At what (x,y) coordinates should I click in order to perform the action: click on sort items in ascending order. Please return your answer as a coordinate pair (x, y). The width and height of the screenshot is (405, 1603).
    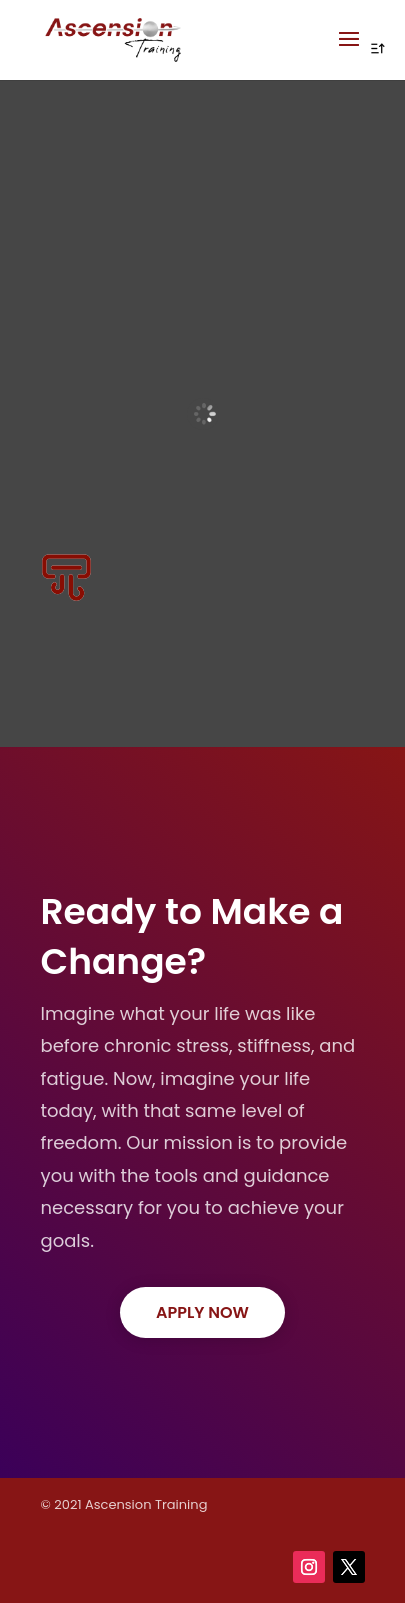
    Looking at the image, I should click on (377, 48).